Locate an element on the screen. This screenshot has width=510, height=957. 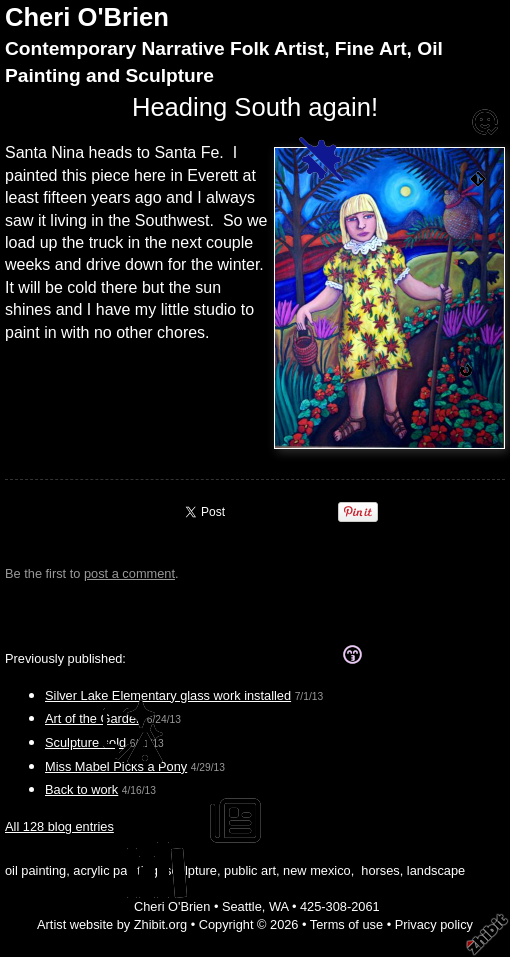
confirm mood or emotional check-in is located at coordinates (485, 122).